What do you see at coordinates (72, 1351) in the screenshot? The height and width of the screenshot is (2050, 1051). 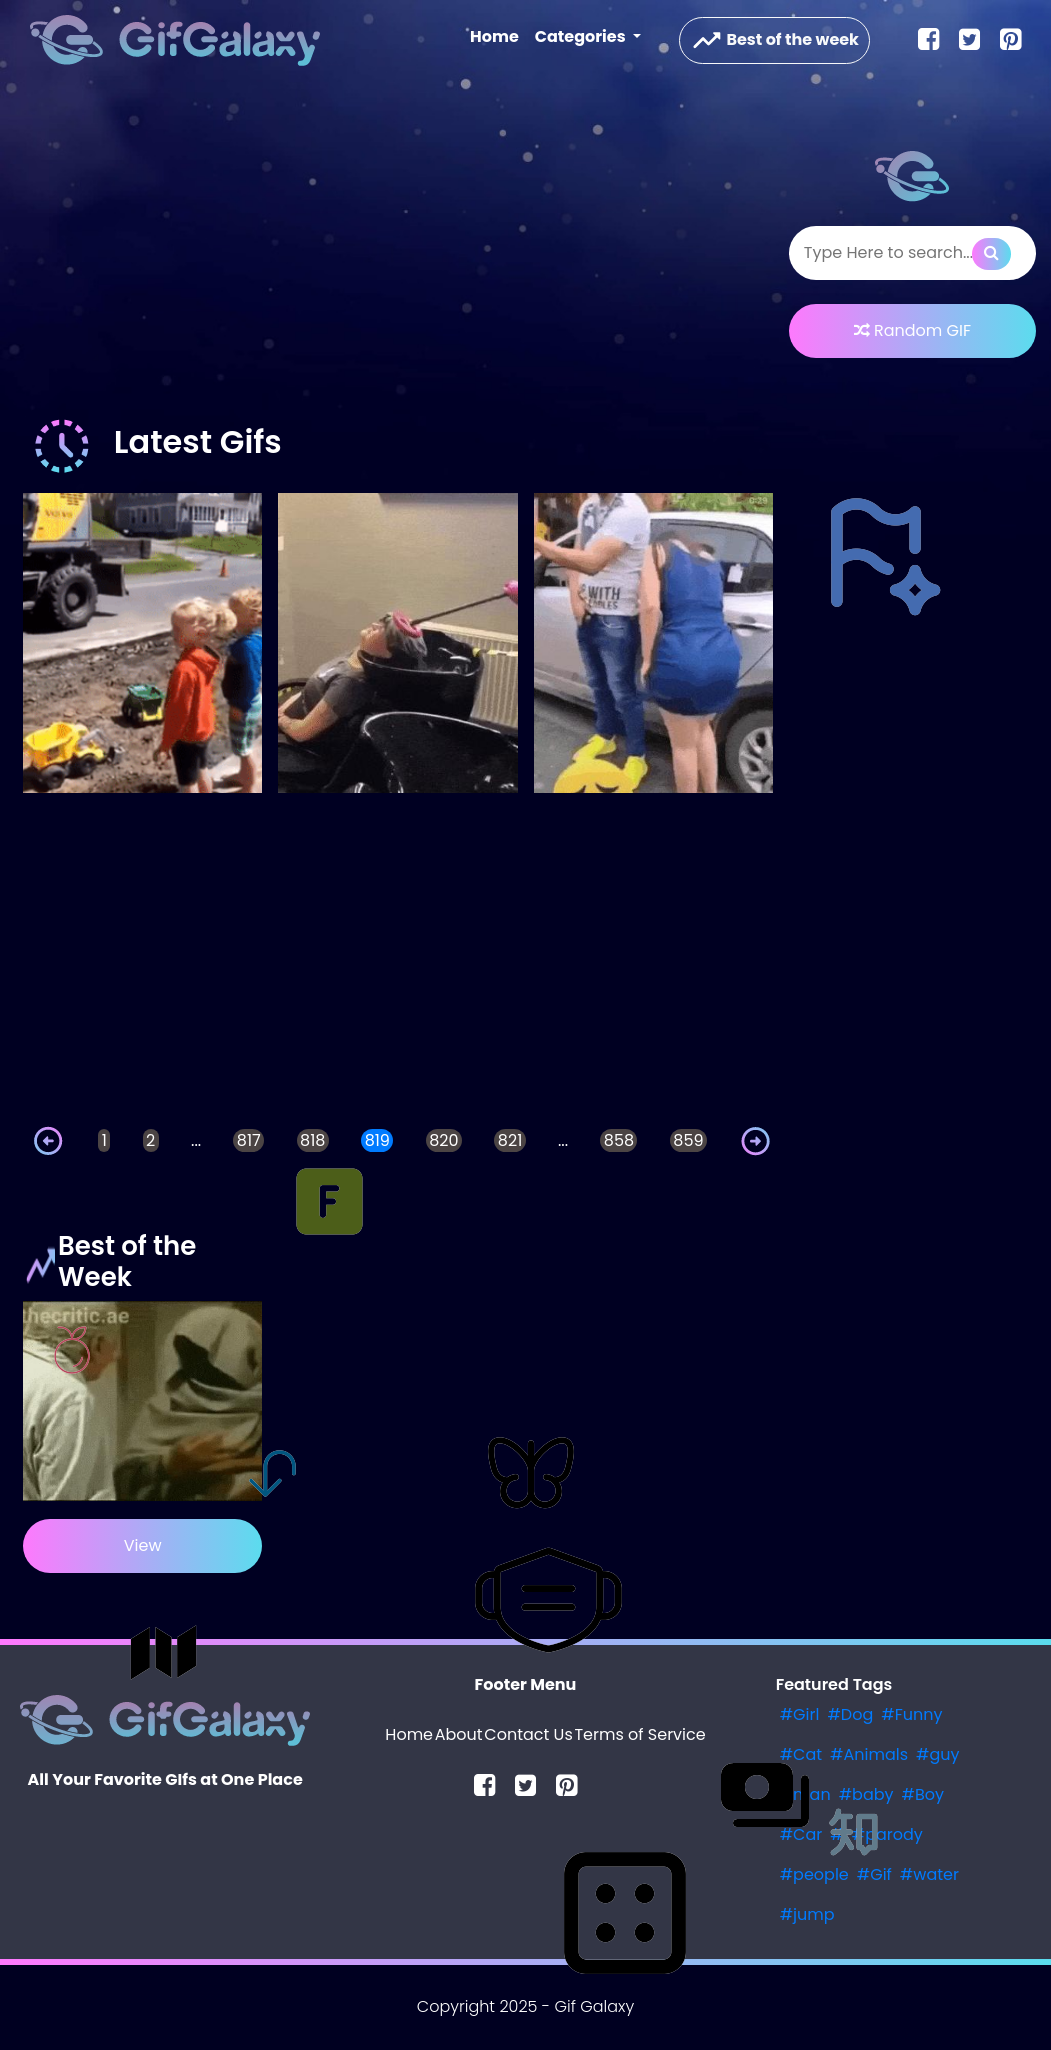 I see `select orange flavor or citrus option` at bounding box center [72, 1351].